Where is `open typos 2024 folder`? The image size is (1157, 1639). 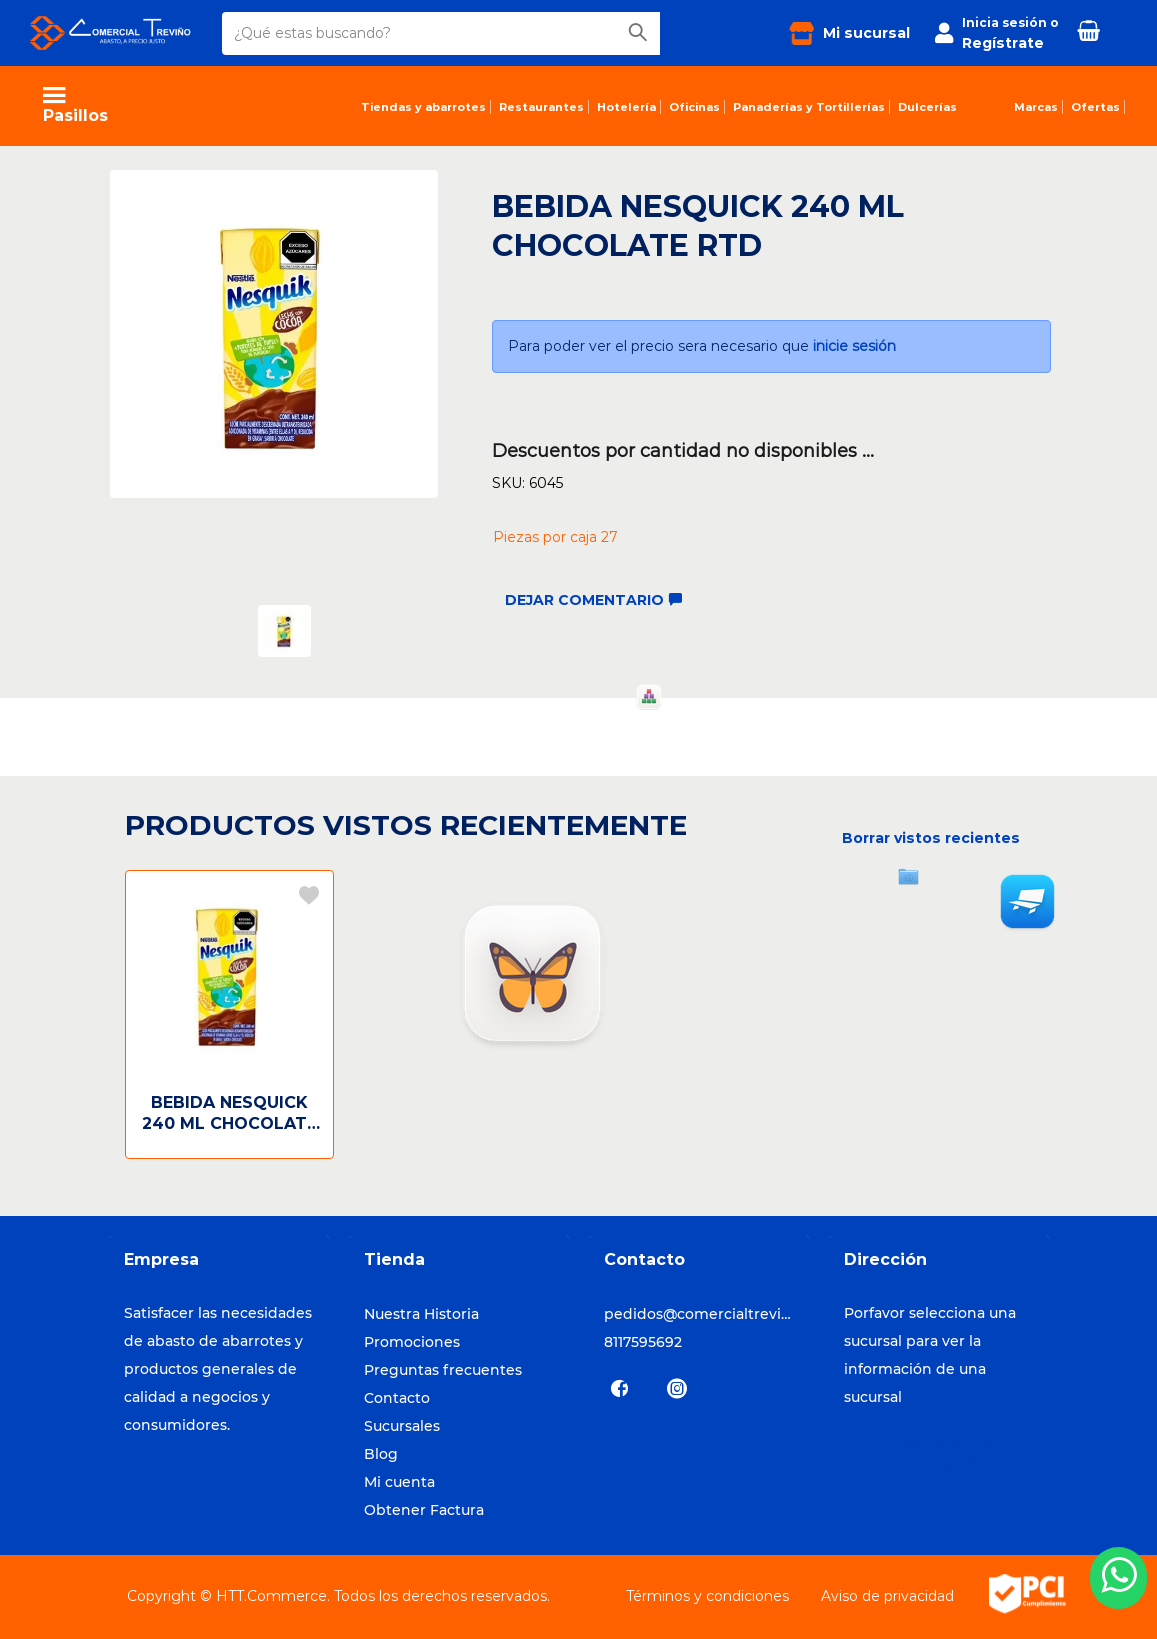
open typos 2024 folder is located at coordinates (908, 876).